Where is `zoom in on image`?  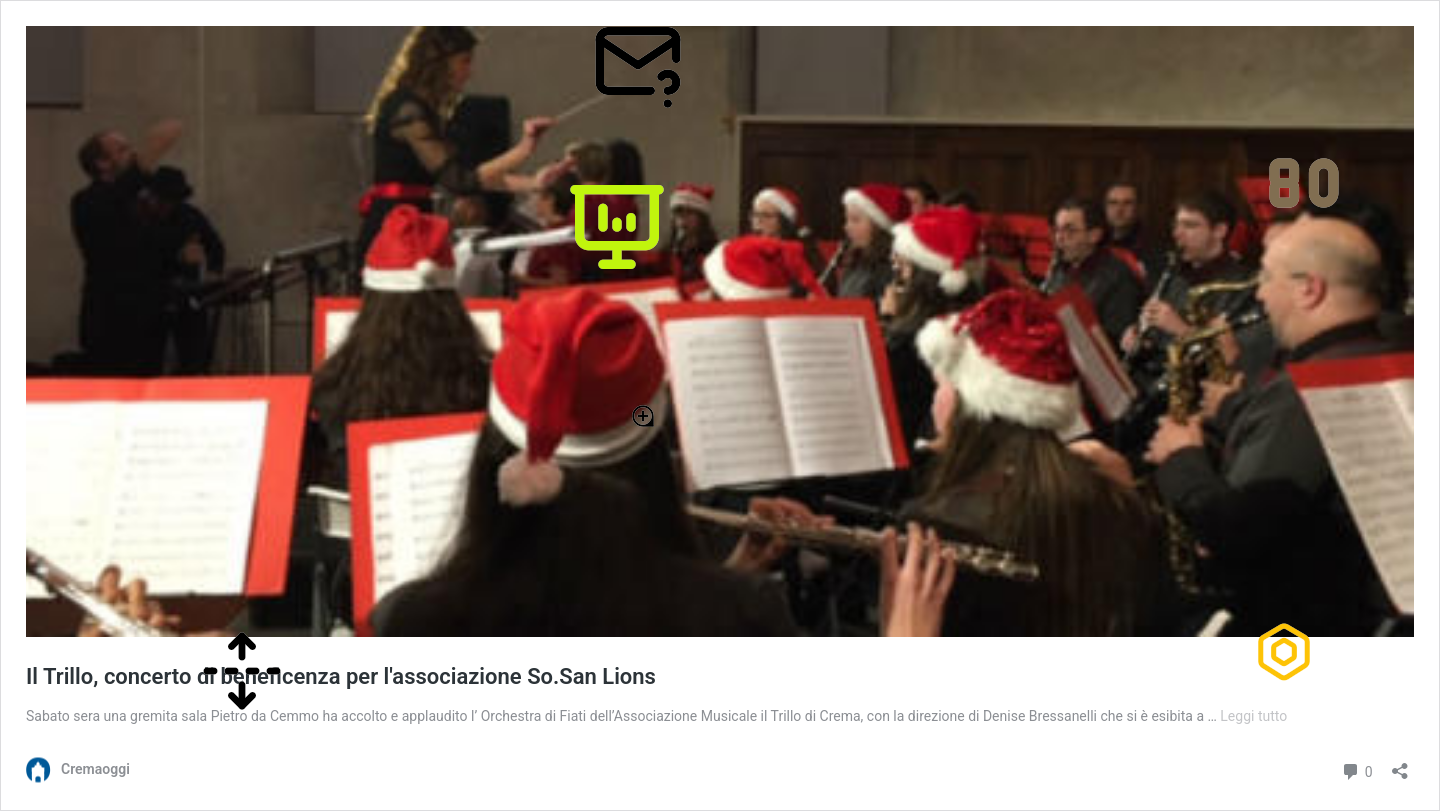
zoom in on image is located at coordinates (643, 416).